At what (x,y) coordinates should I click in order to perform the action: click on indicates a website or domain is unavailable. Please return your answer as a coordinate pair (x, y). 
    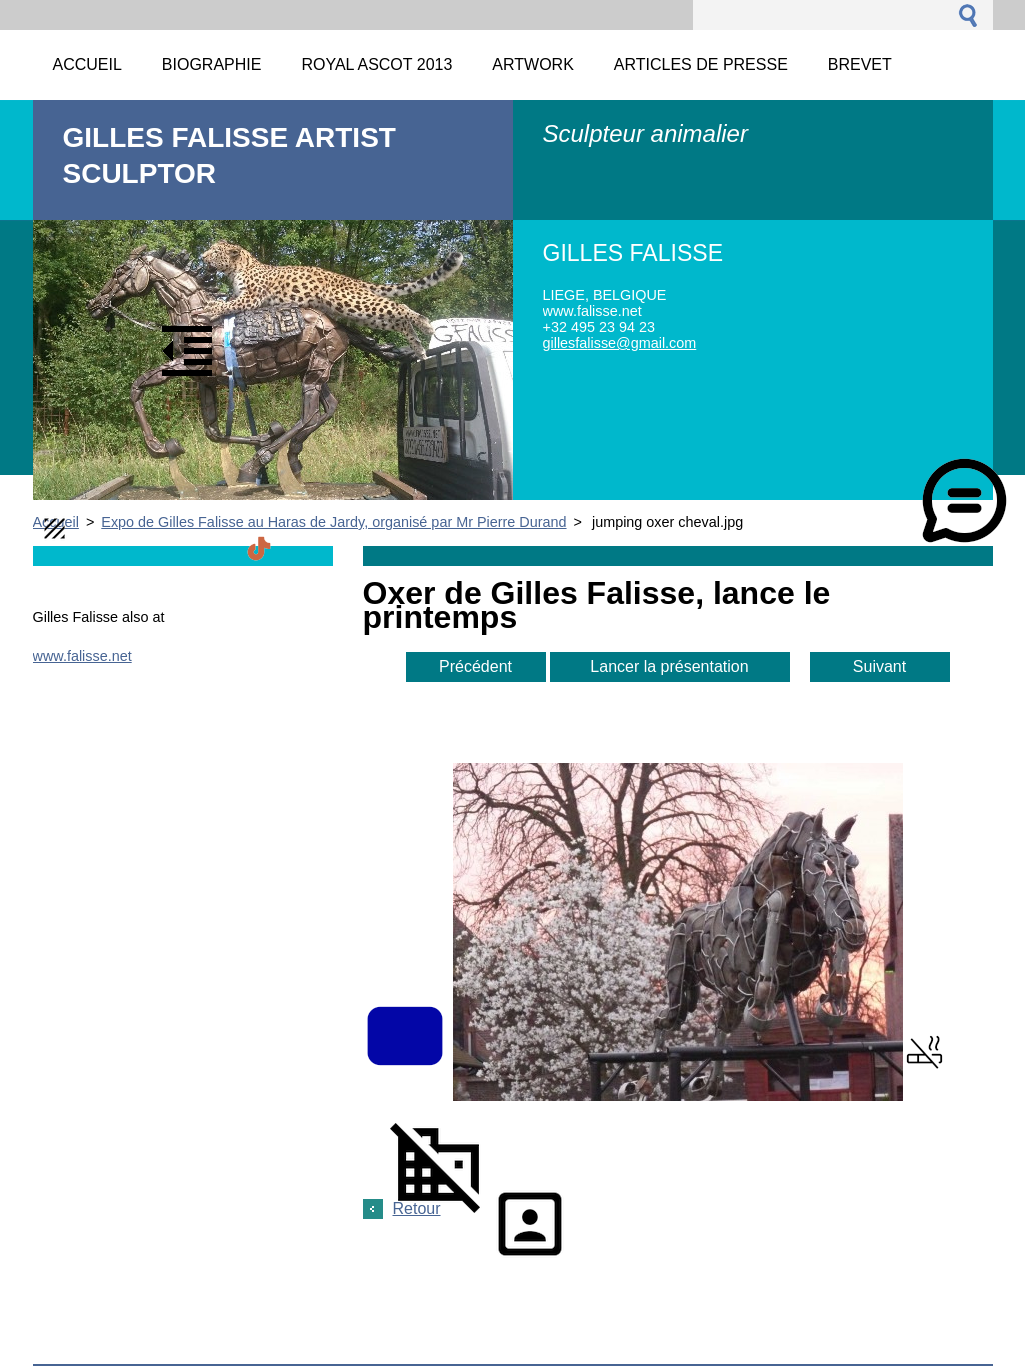
    Looking at the image, I should click on (438, 1164).